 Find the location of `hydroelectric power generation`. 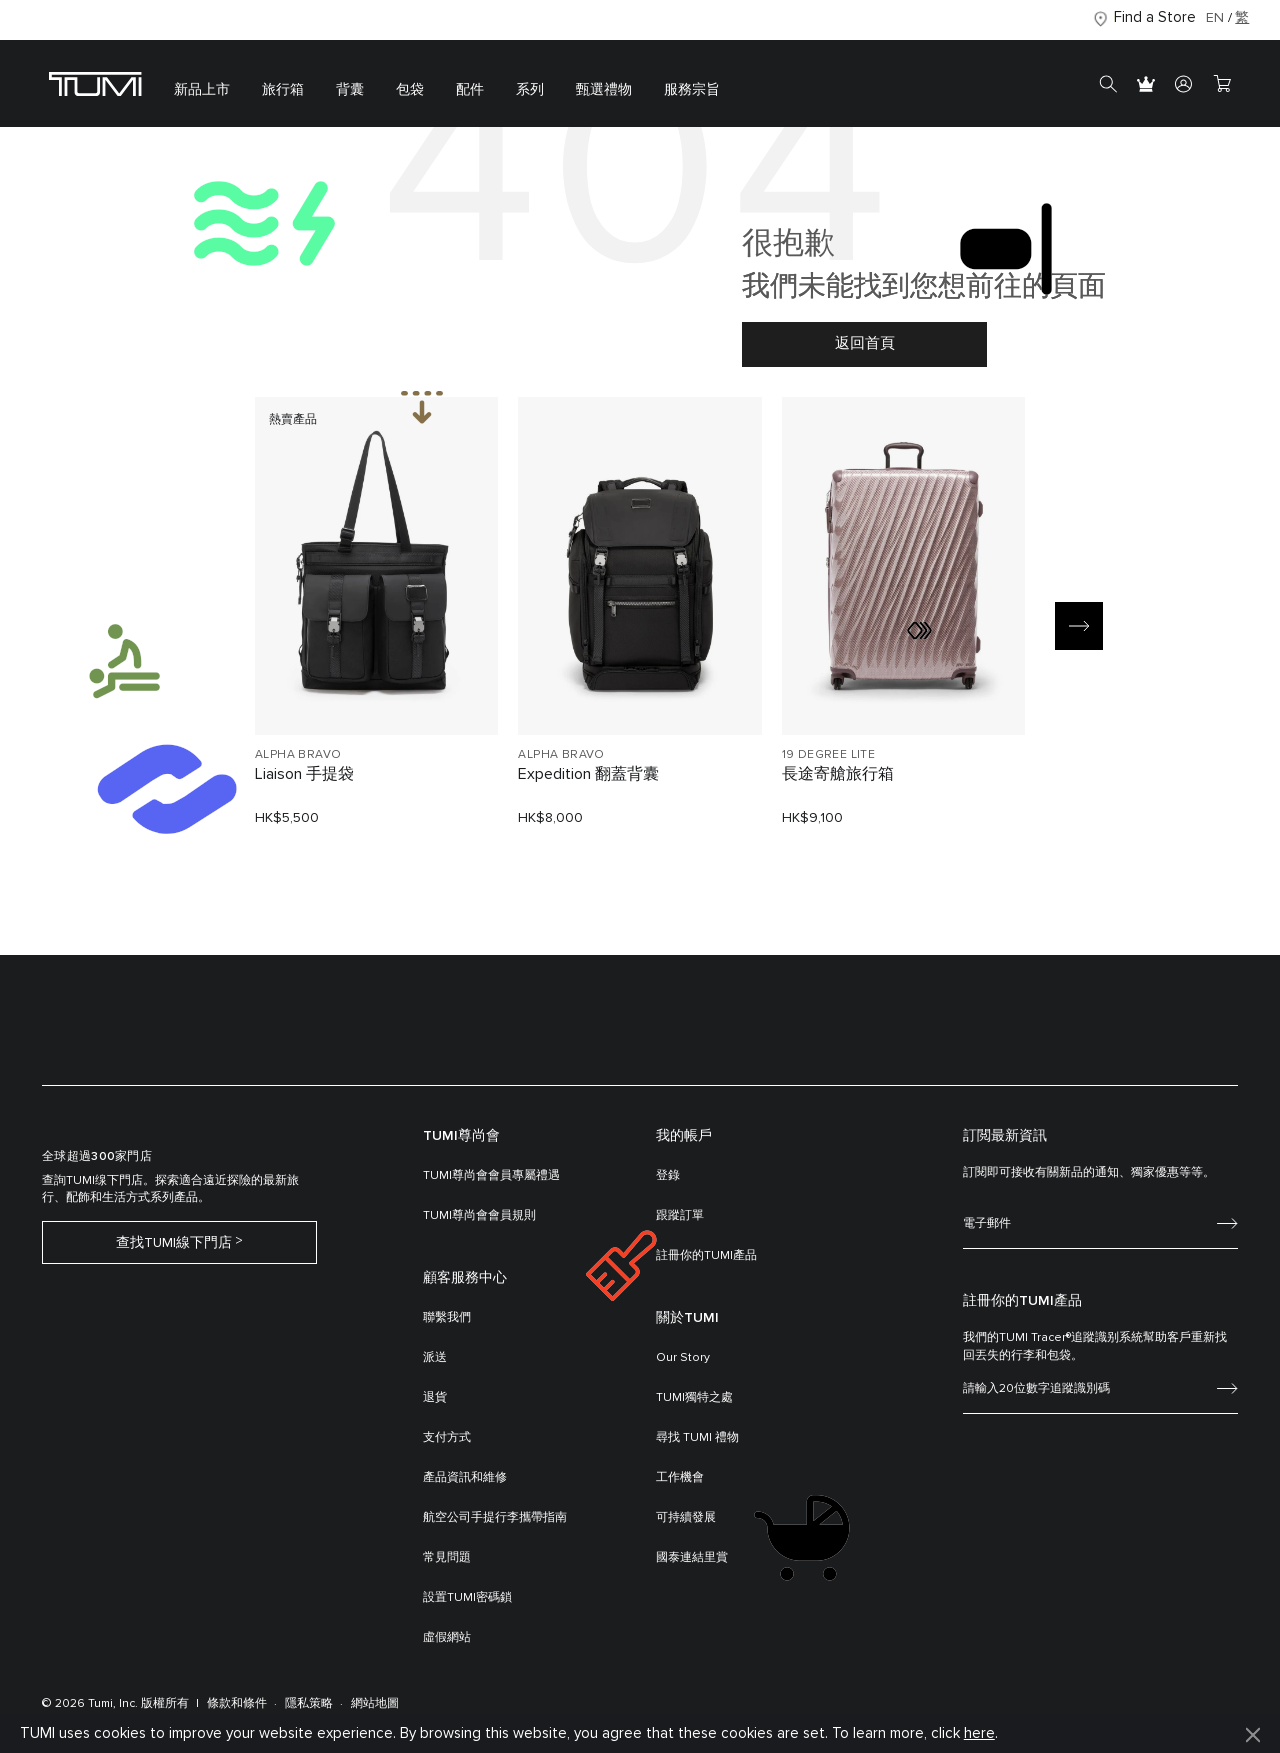

hydroelectric power generation is located at coordinates (264, 223).